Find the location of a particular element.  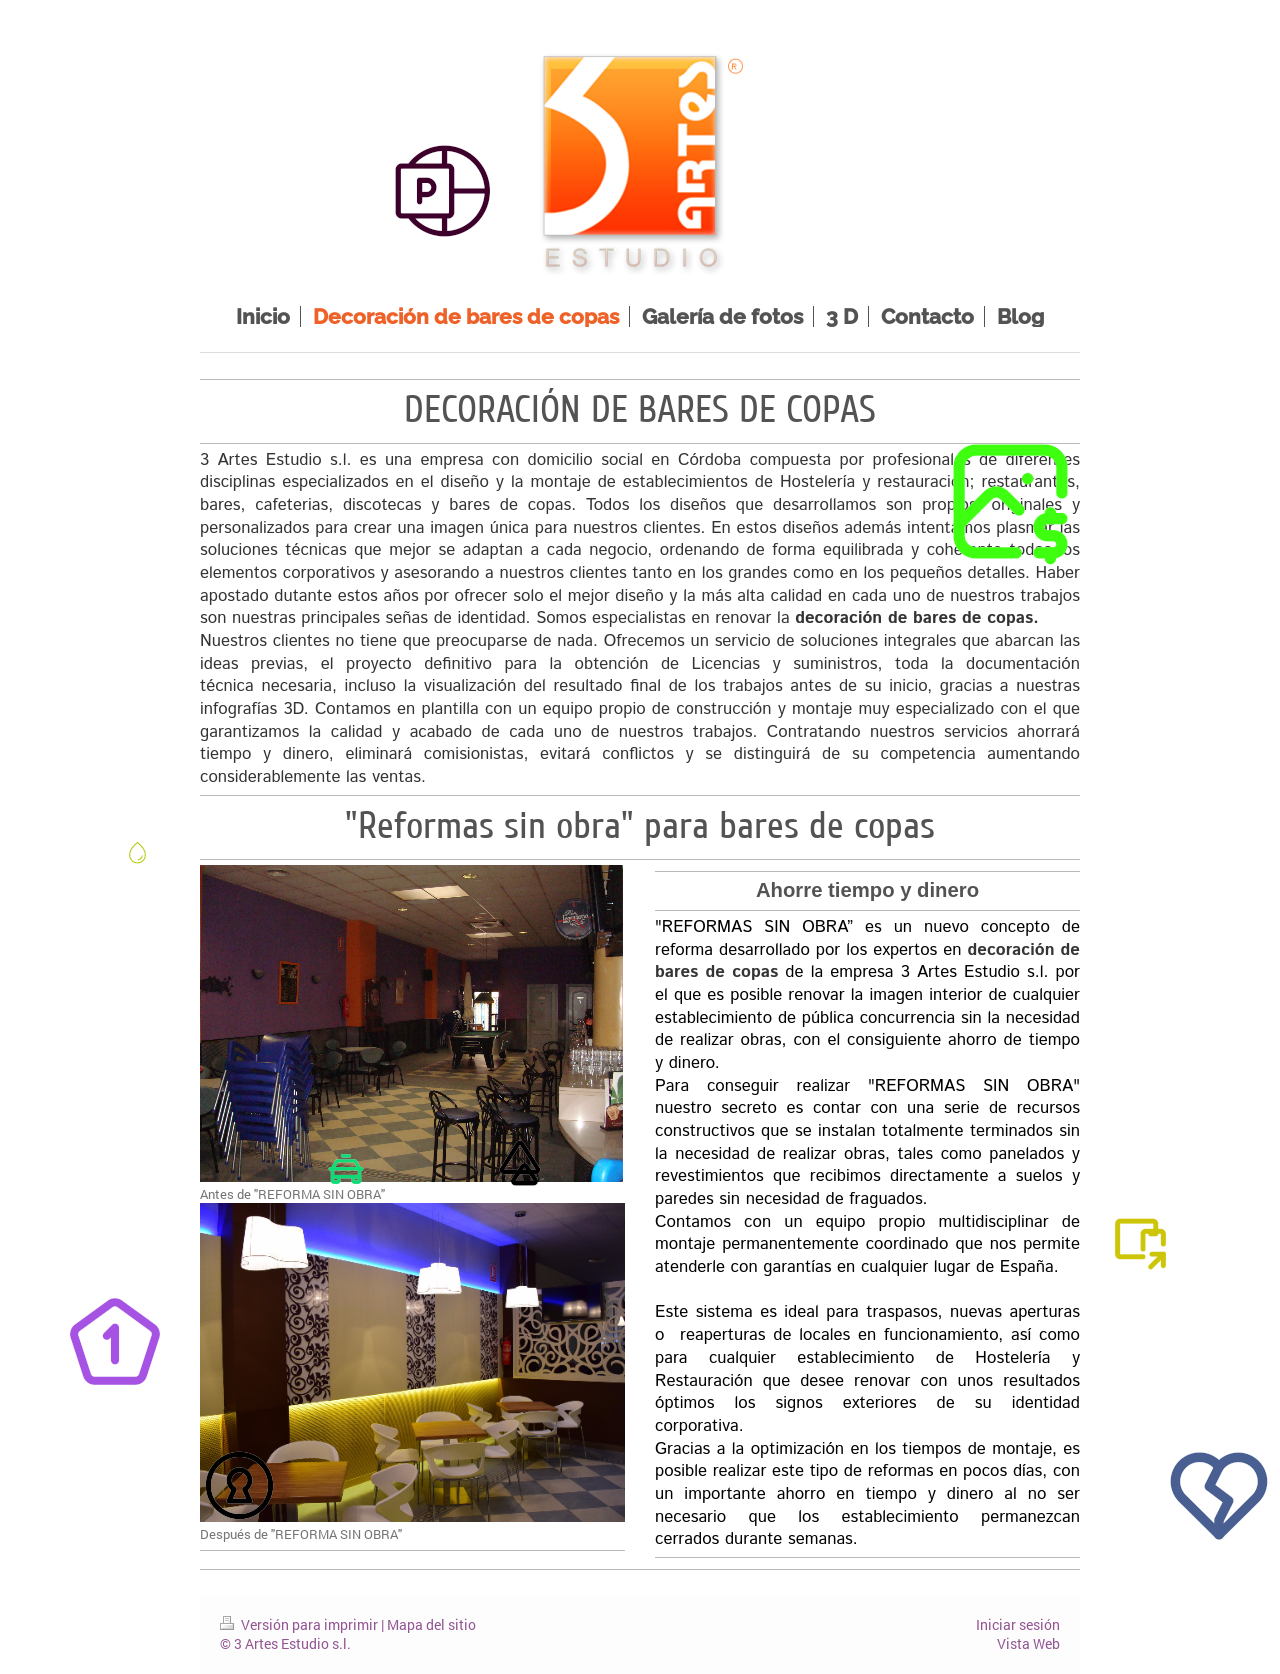

view paid or premium photos is located at coordinates (1010, 501).